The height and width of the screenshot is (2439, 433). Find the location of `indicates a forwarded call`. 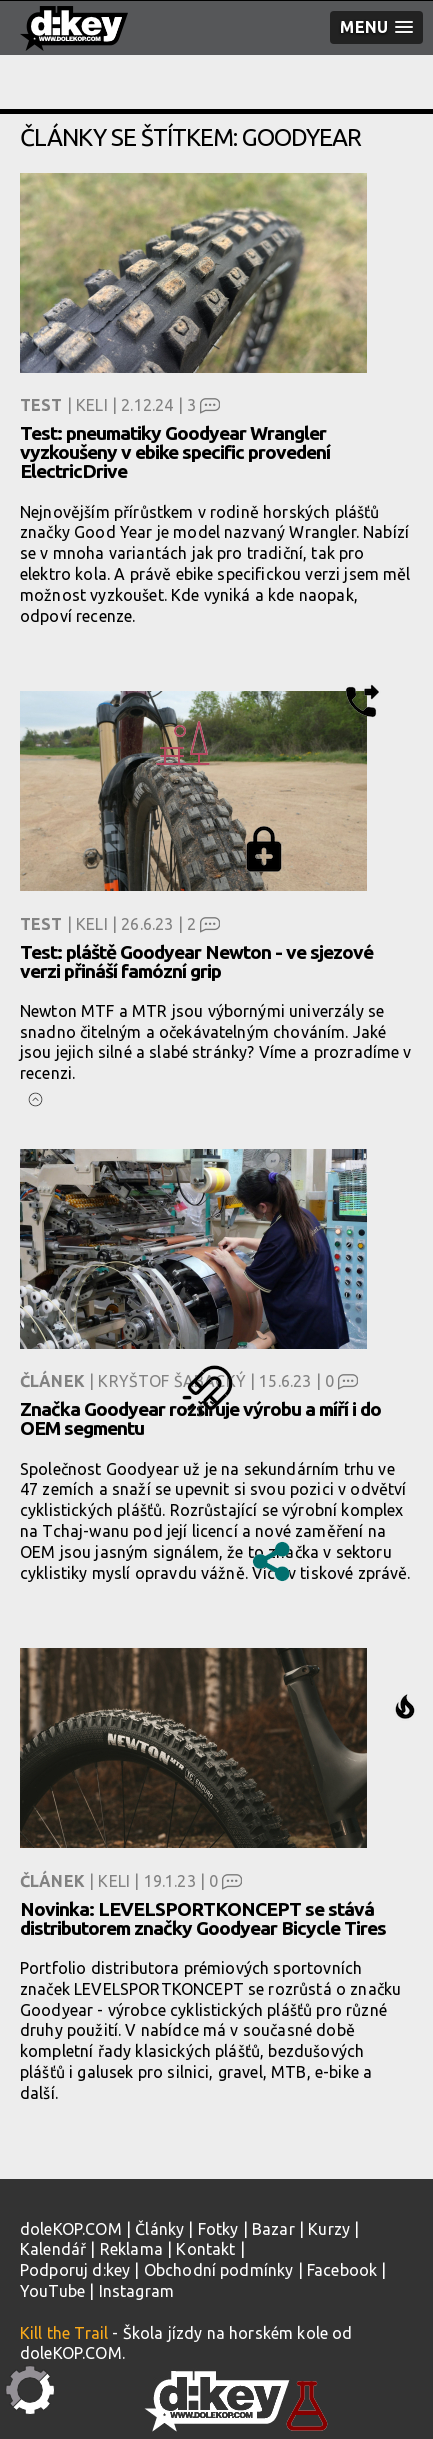

indicates a forwarded call is located at coordinates (361, 702).